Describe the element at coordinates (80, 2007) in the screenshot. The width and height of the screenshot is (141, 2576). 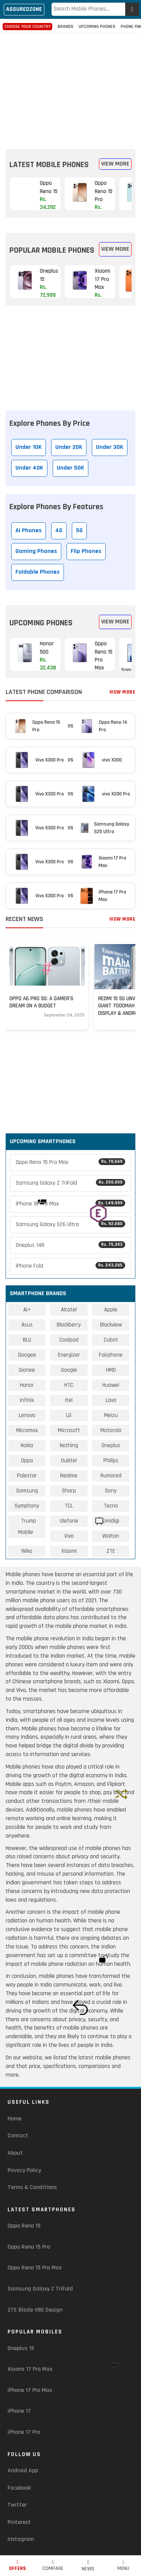
I see `undo the last action` at that location.